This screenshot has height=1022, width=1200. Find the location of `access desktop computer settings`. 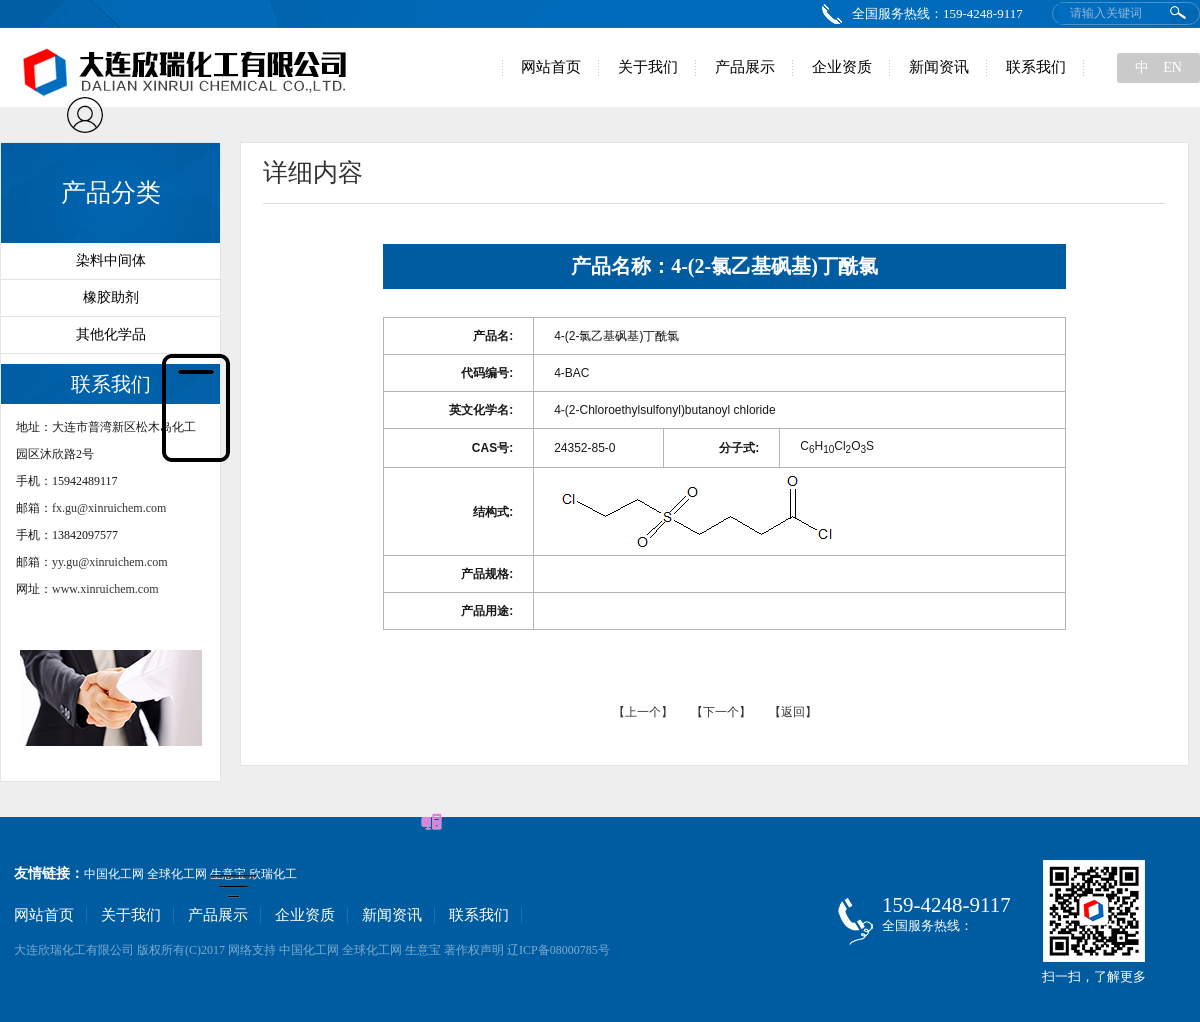

access desktop computer settings is located at coordinates (431, 821).